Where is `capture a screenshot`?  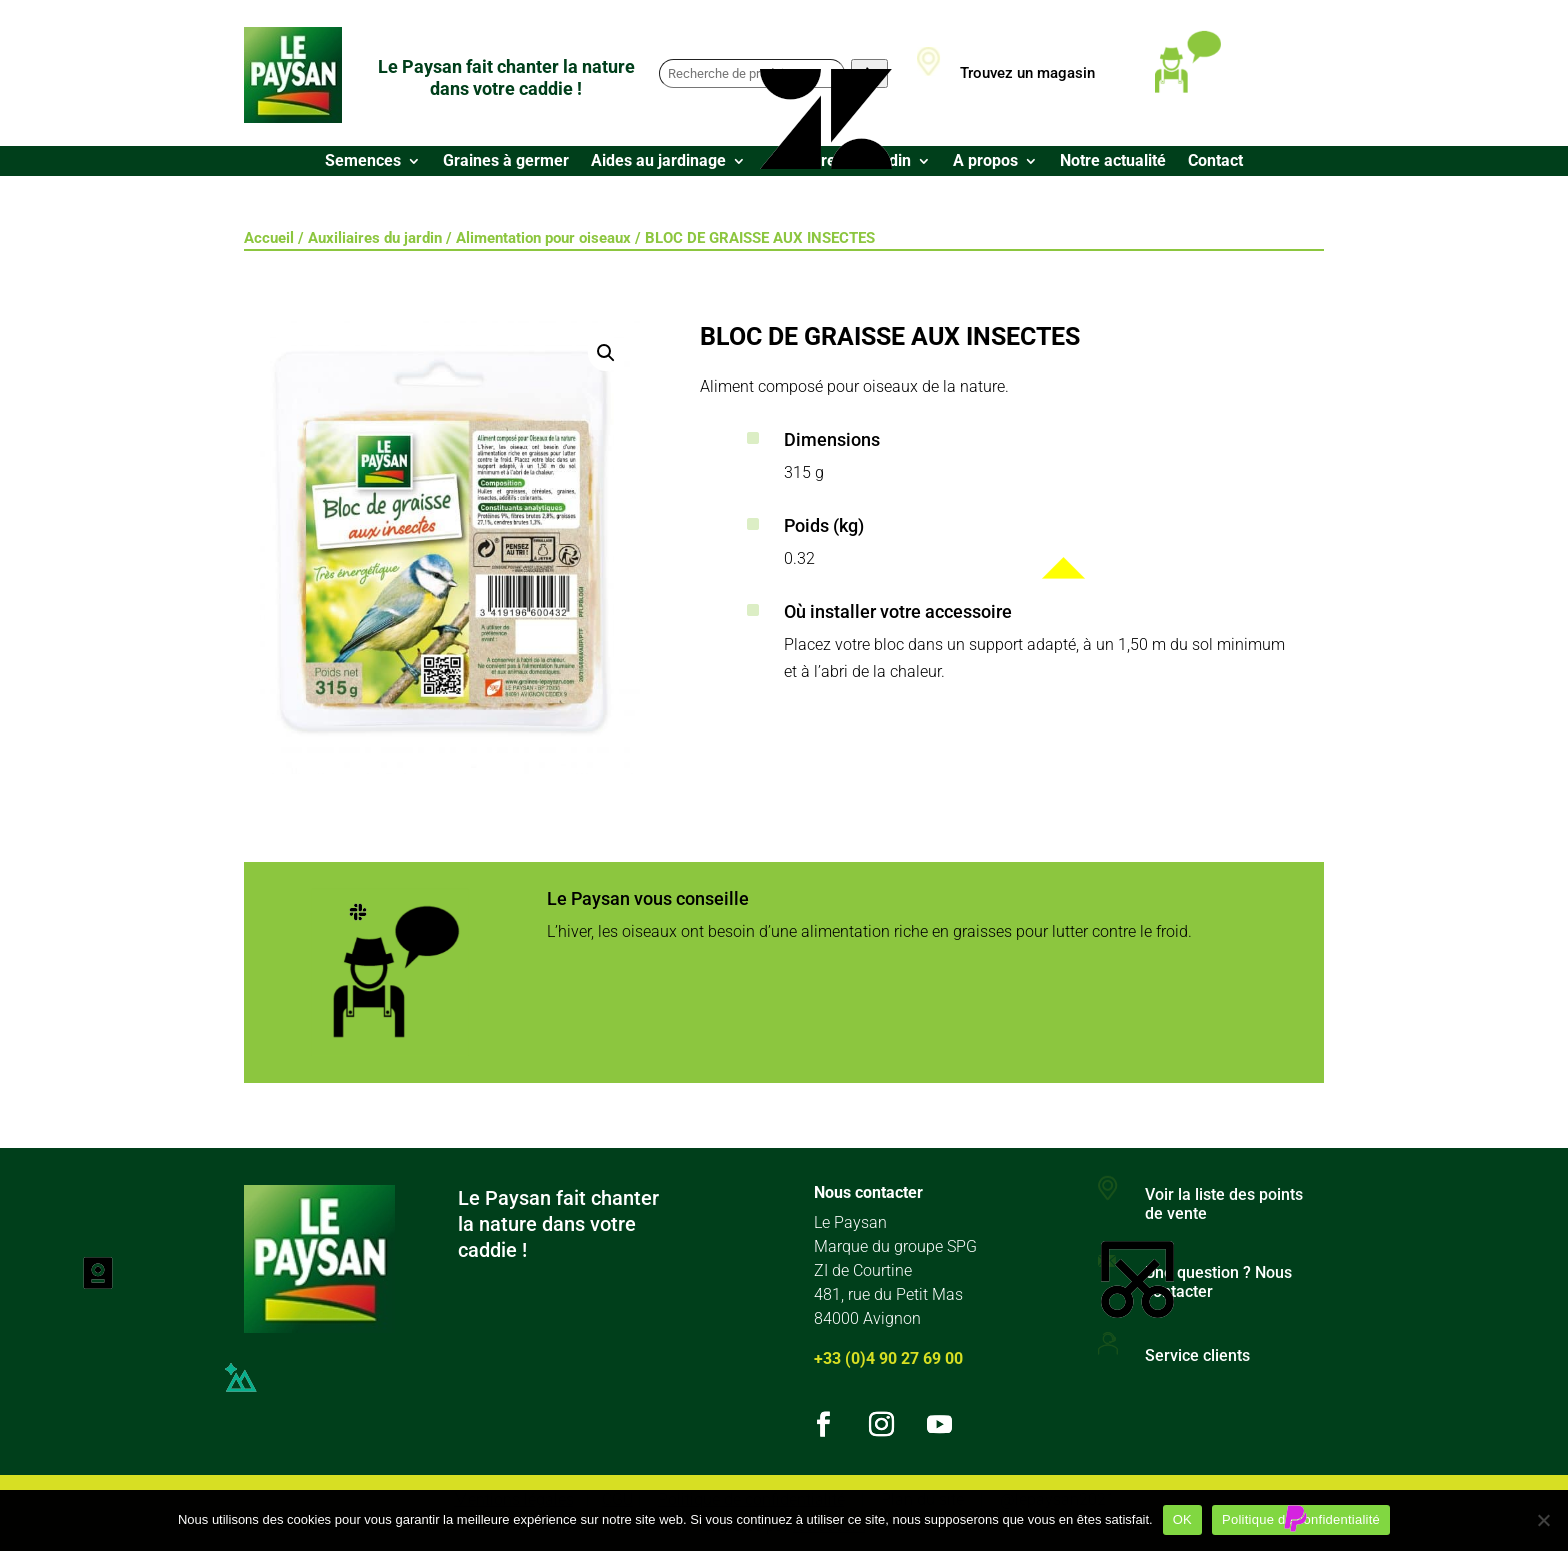 capture a screenshot is located at coordinates (1137, 1277).